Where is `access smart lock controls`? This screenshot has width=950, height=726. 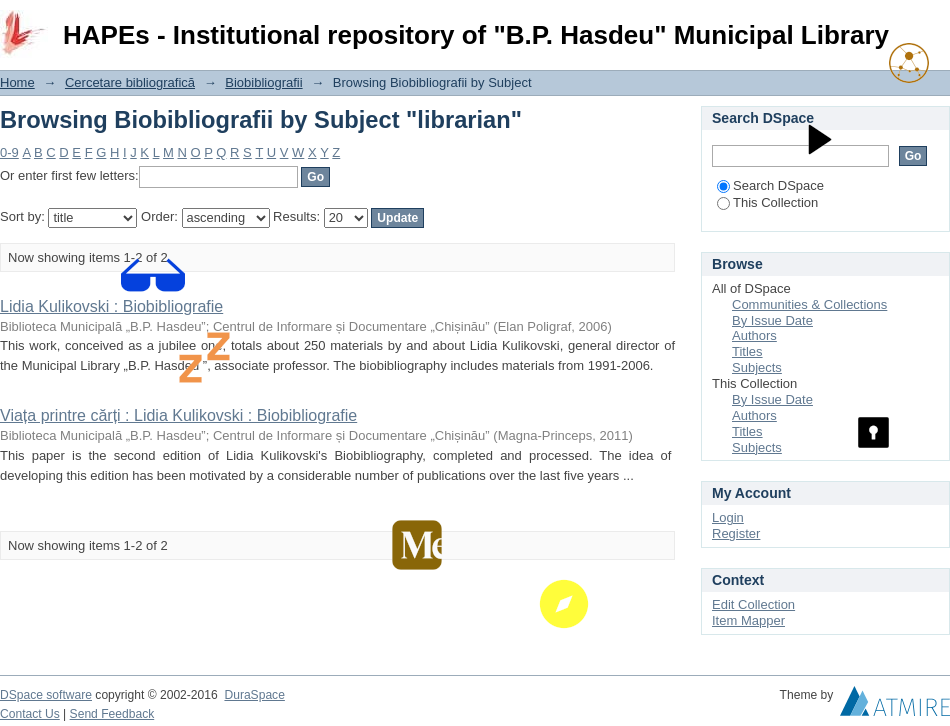
access smart lock controls is located at coordinates (873, 432).